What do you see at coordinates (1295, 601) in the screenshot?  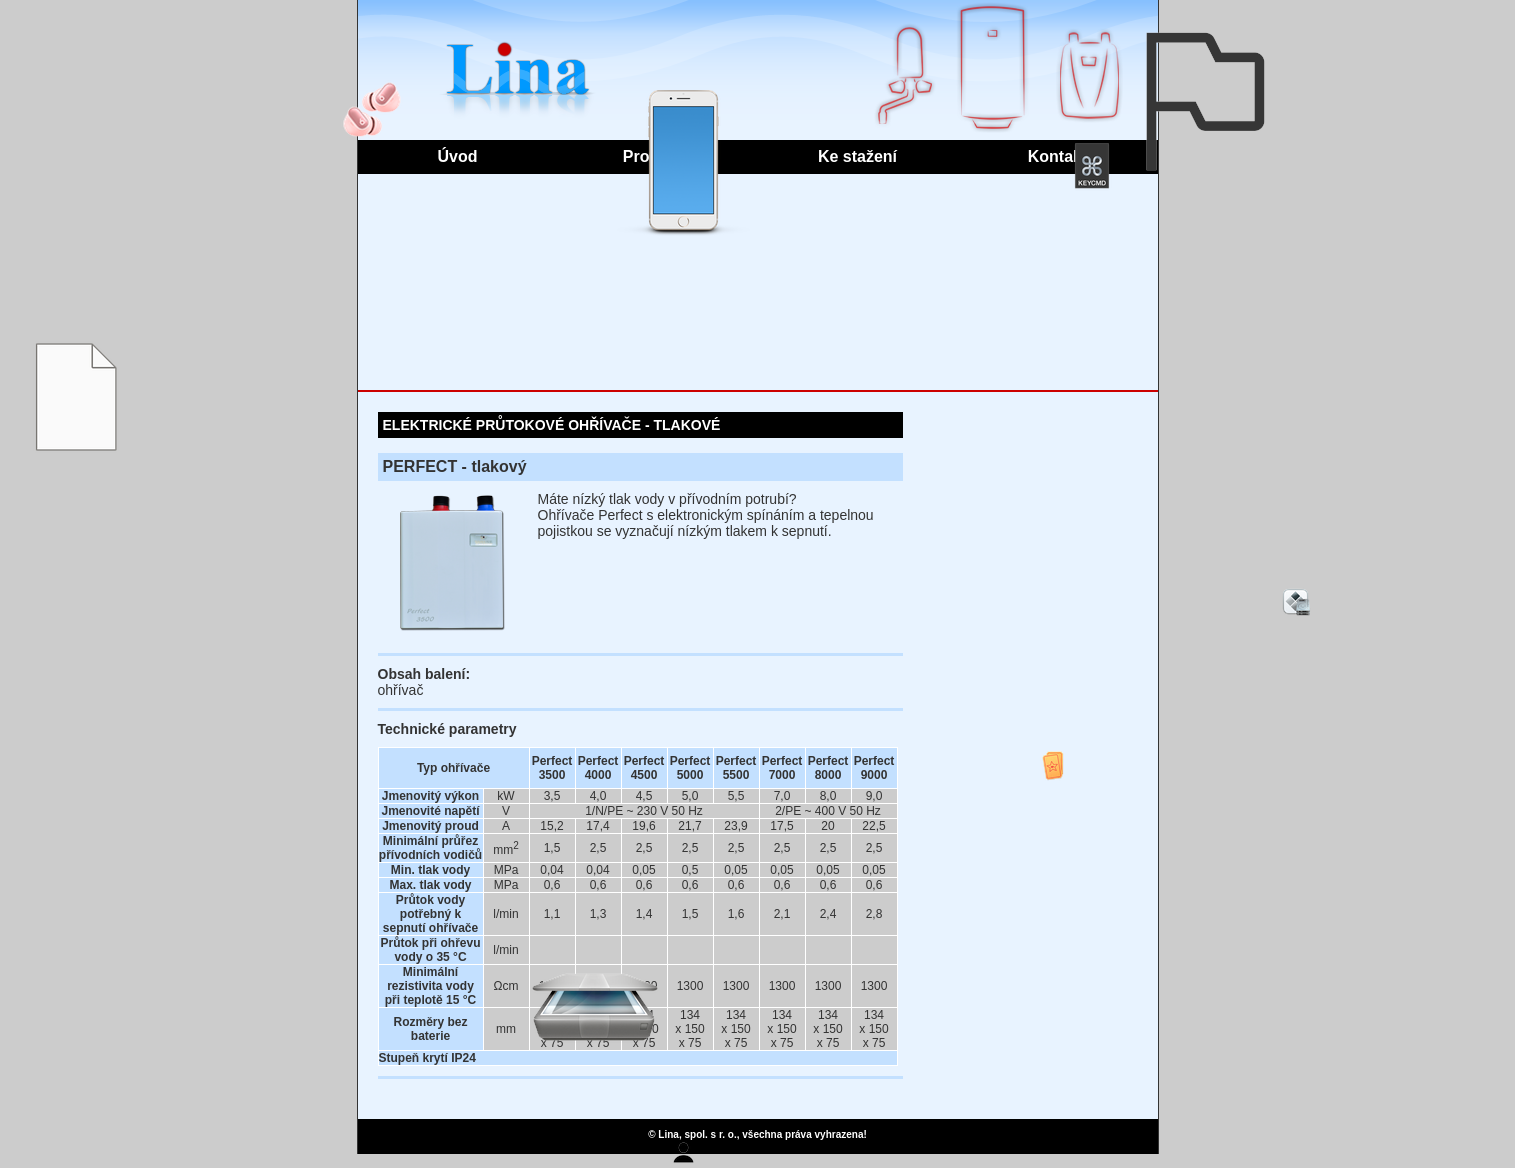 I see `launch boot camp assistant to install windows on your mac` at bounding box center [1295, 601].